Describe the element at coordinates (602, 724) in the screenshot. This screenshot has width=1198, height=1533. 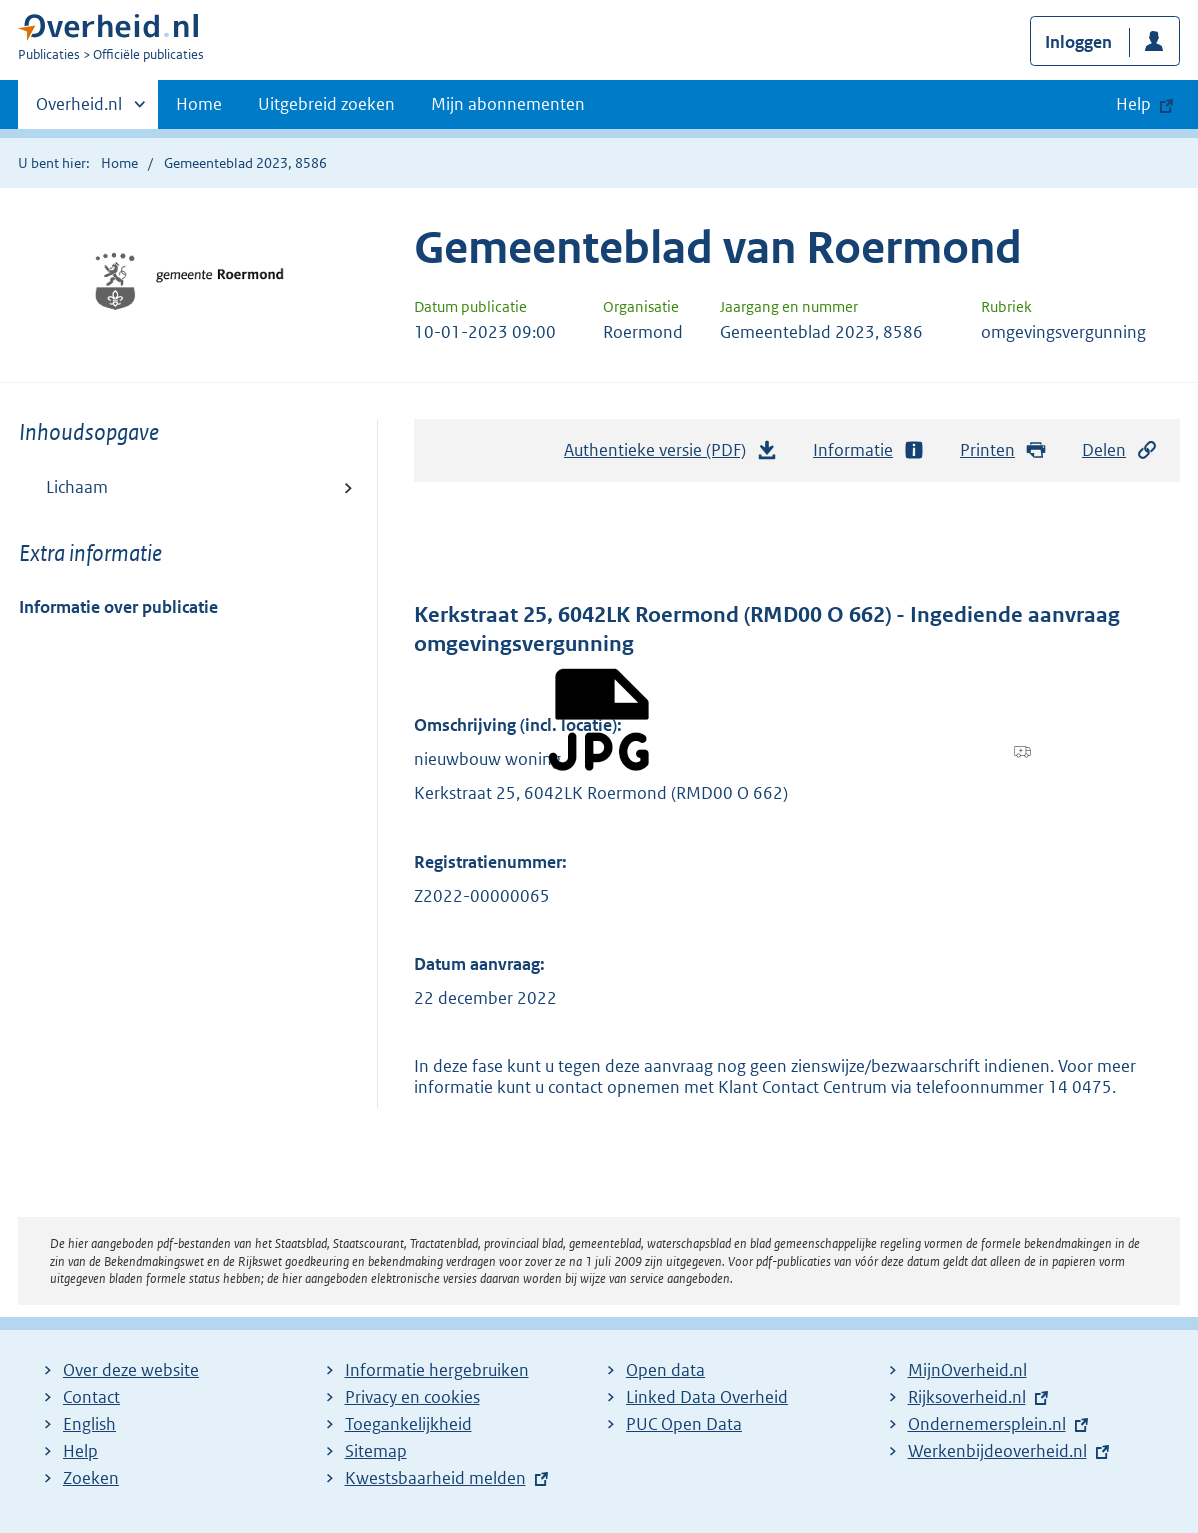
I see `view or open a JPG image file` at that location.